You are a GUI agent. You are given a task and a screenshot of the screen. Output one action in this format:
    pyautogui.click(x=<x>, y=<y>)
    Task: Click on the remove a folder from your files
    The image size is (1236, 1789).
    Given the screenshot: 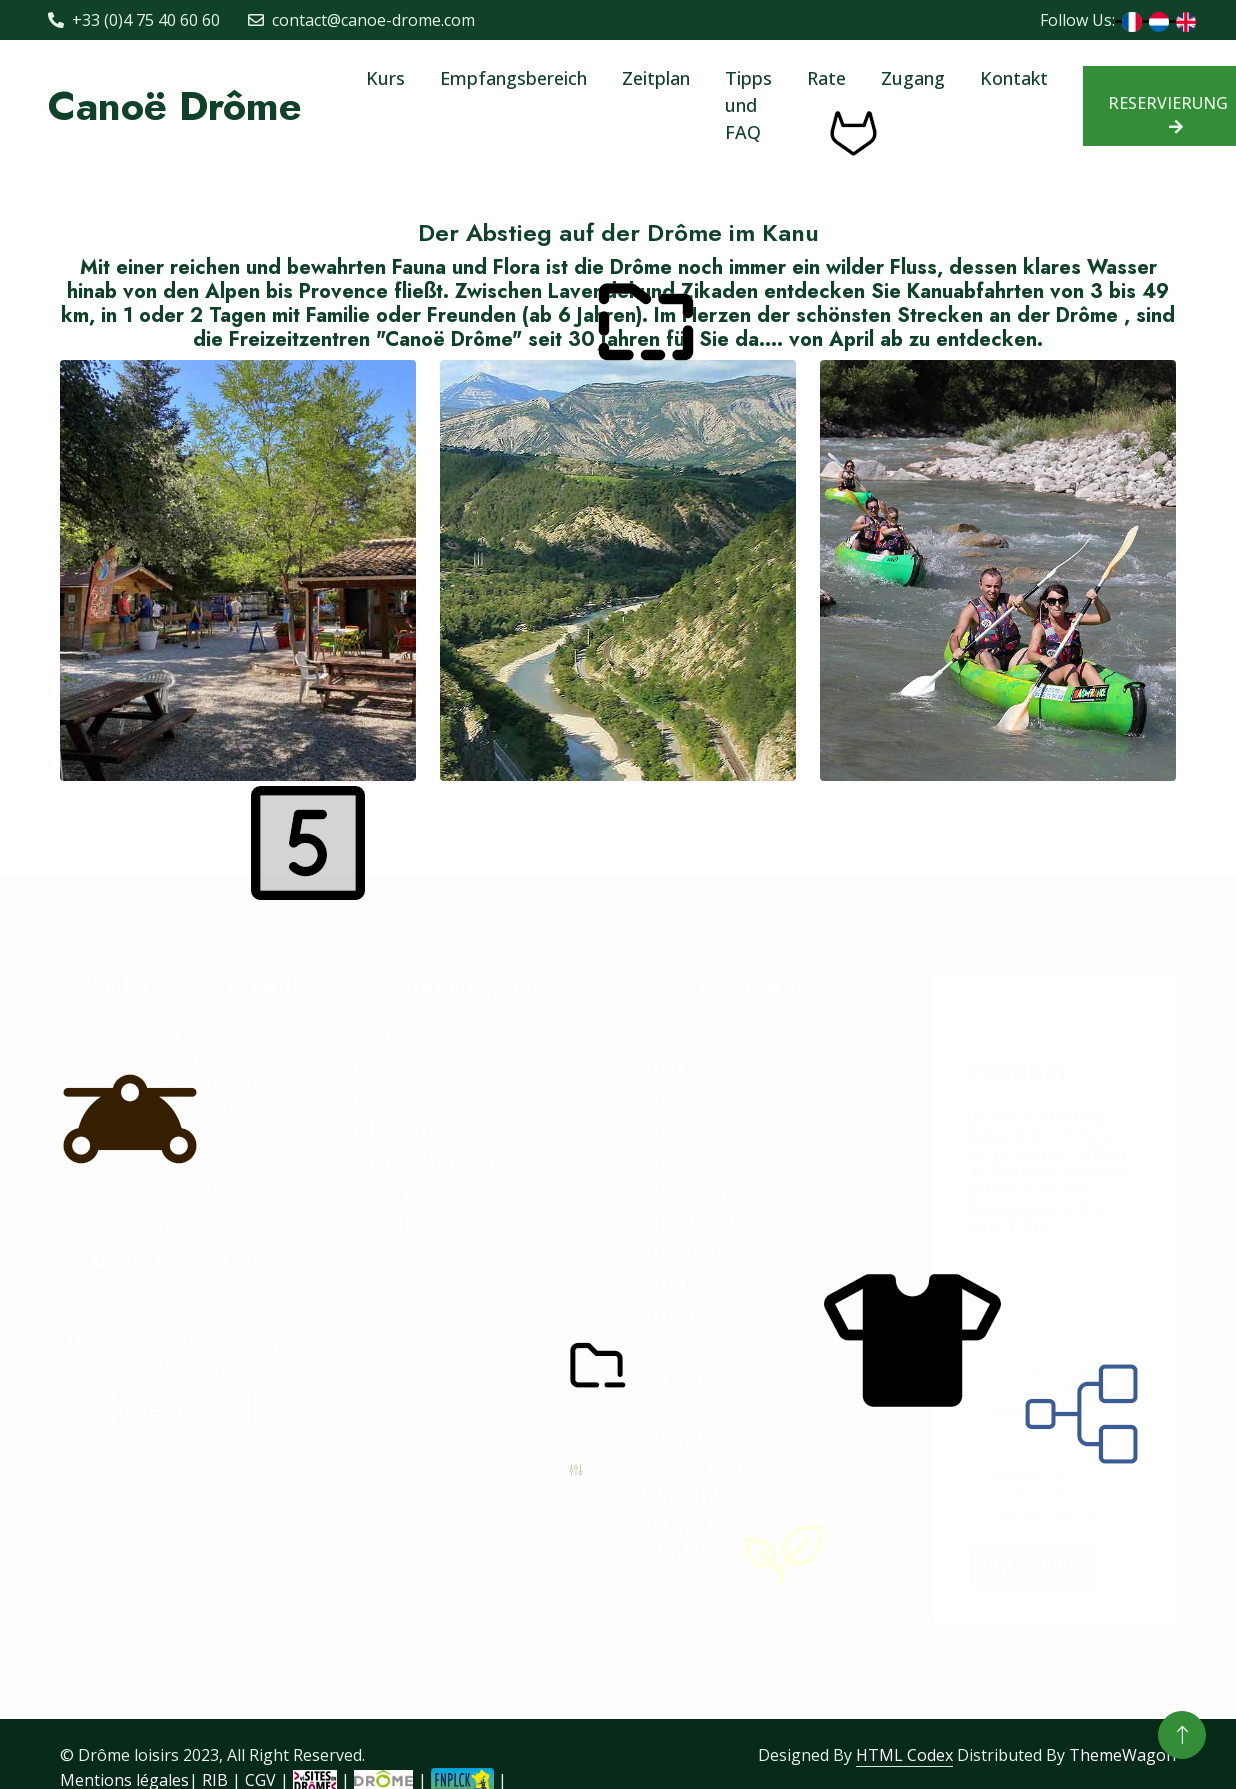 What is the action you would take?
    pyautogui.click(x=596, y=1366)
    